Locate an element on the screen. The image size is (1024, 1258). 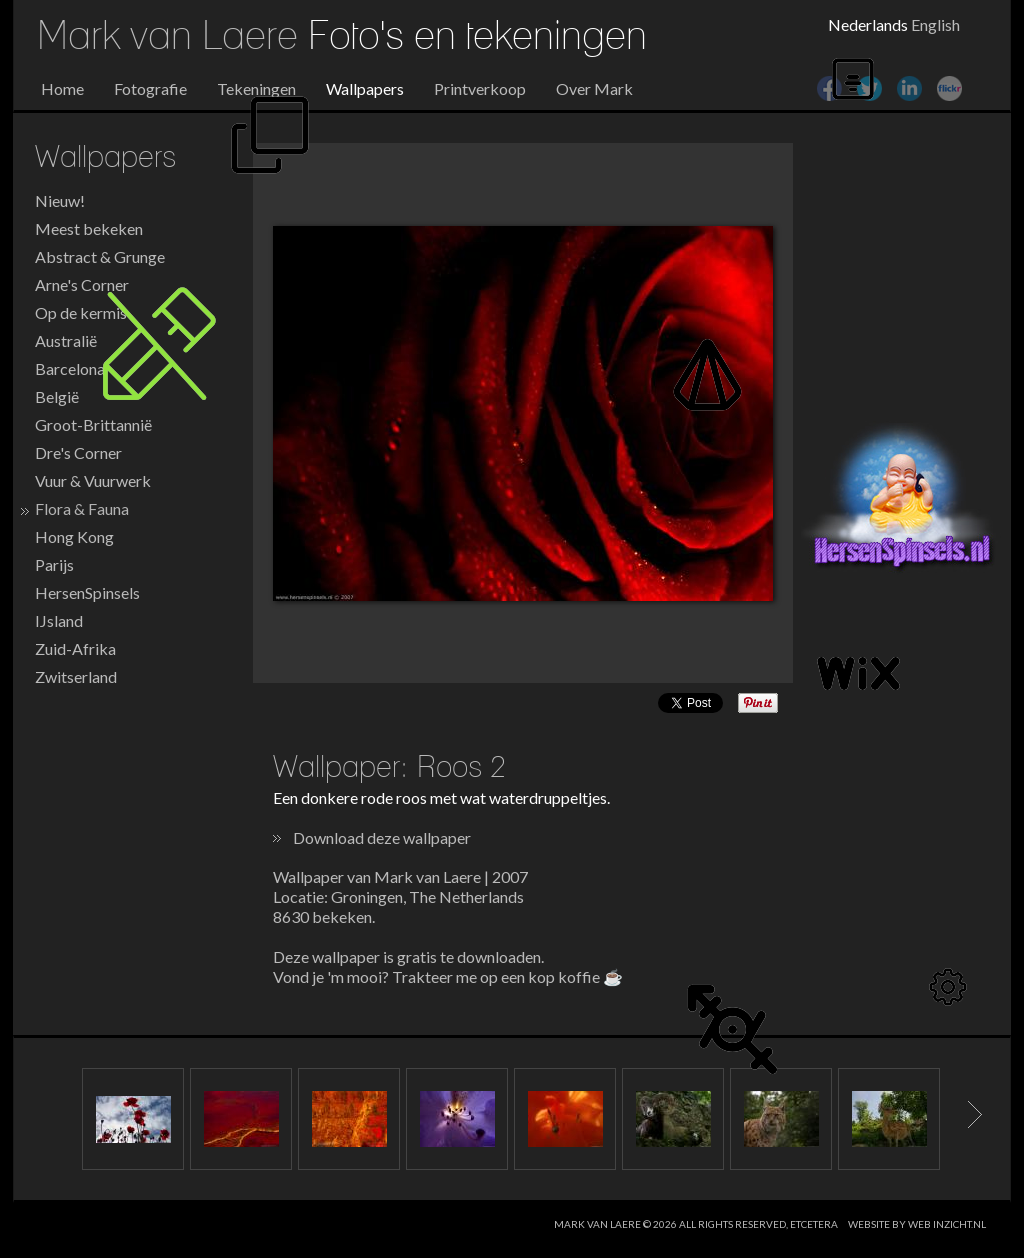
access settings or preferences is located at coordinates (948, 987).